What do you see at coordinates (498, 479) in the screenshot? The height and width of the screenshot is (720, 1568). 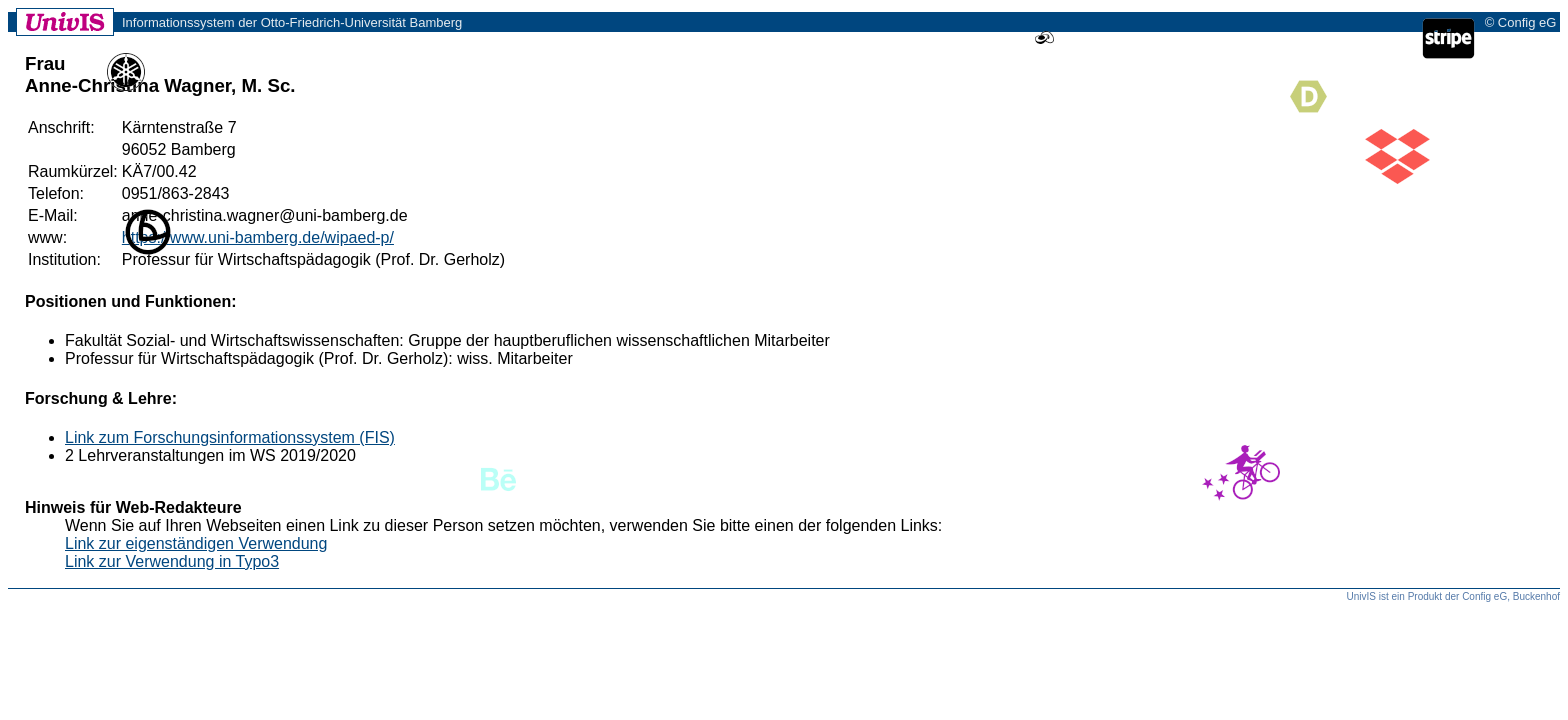 I see `visit behance portfolio` at bounding box center [498, 479].